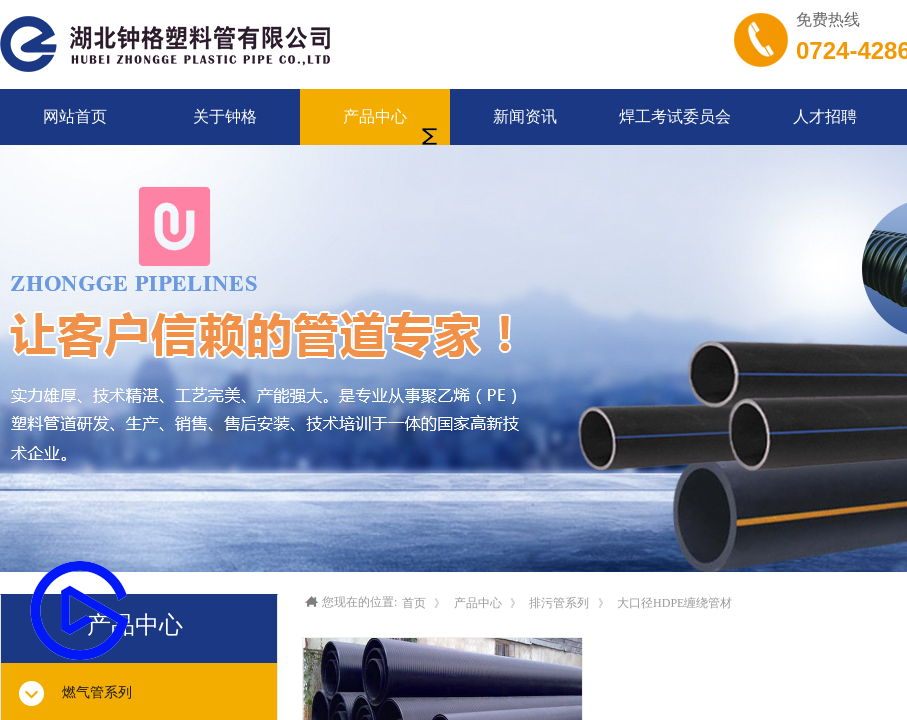 The image size is (907, 720). What do you see at coordinates (174, 226) in the screenshot?
I see `attach a file to your message` at bounding box center [174, 226].